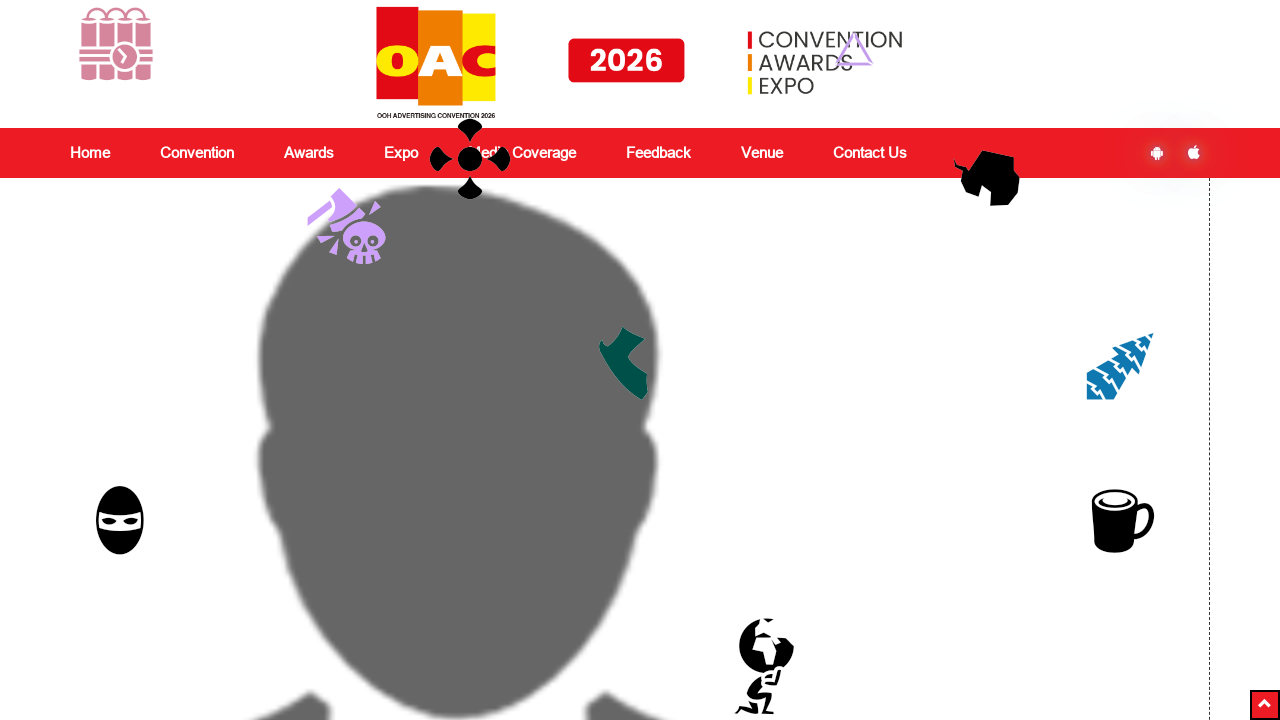 The width and height of the screenshot is (1280, 720). Describe the element at coordinates (854, 48) in the screenshot. I see `set target or objective marker` at that location.